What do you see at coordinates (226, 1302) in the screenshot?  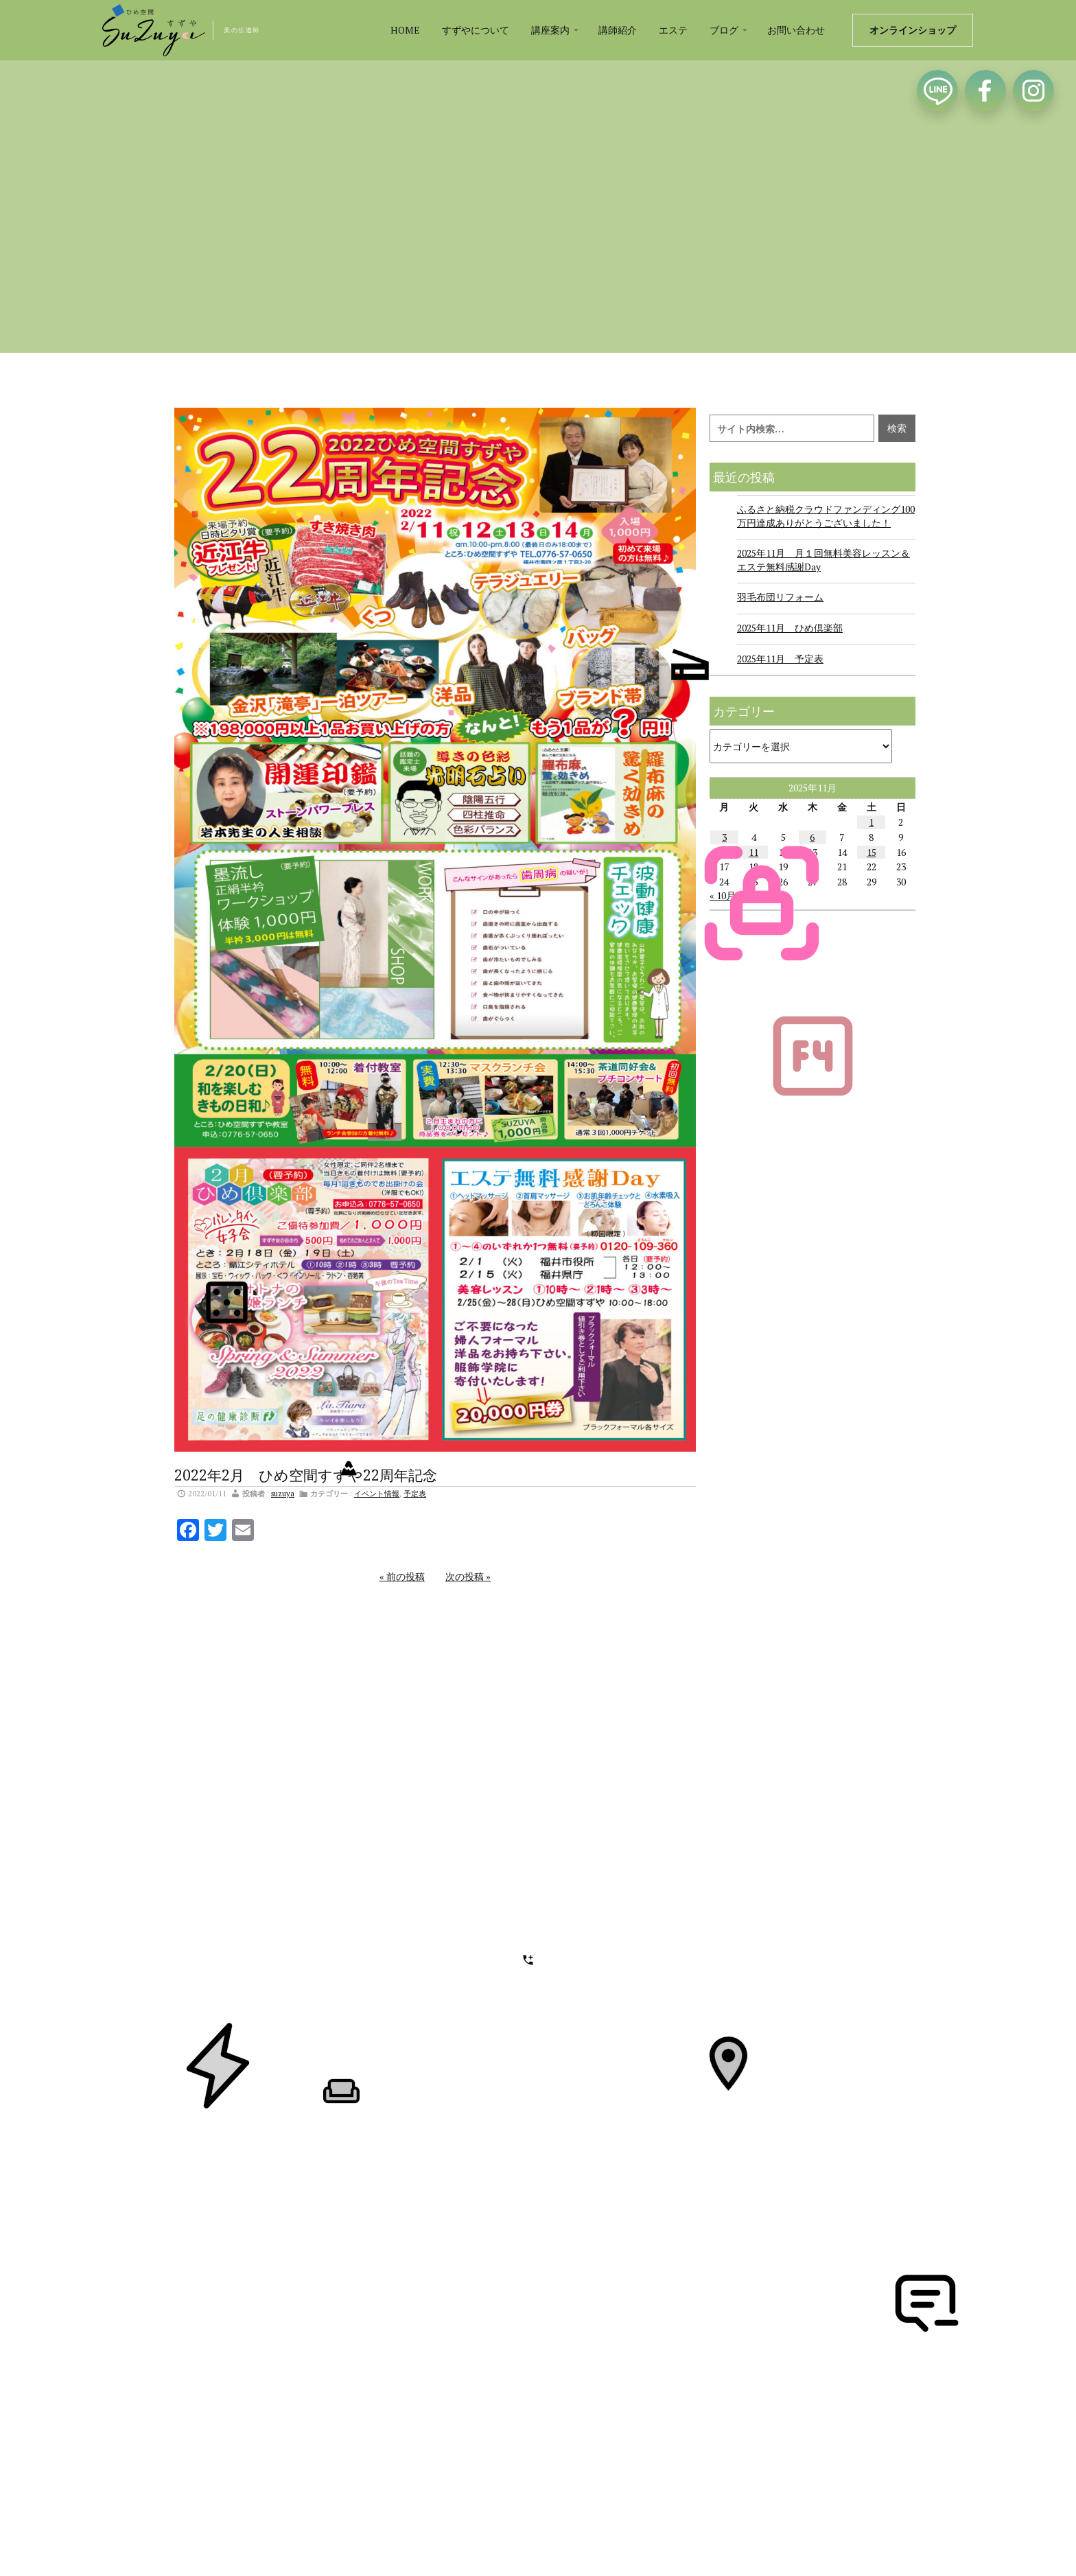 I see `access casino or gambling games` at bounding box center [226, 1302].